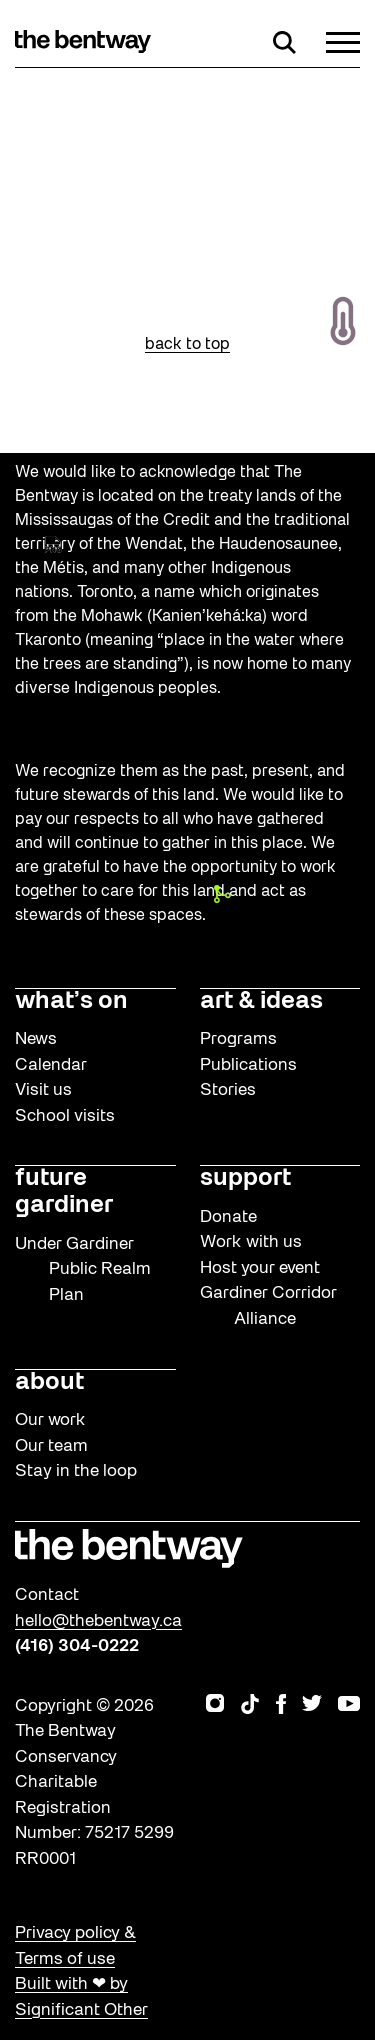 This screenshot has width=375, height=2040. What do you see at coordinates (53, 545) in the screenshot?
I see `indicates a PNG image file` at bounding box center [53, 545].